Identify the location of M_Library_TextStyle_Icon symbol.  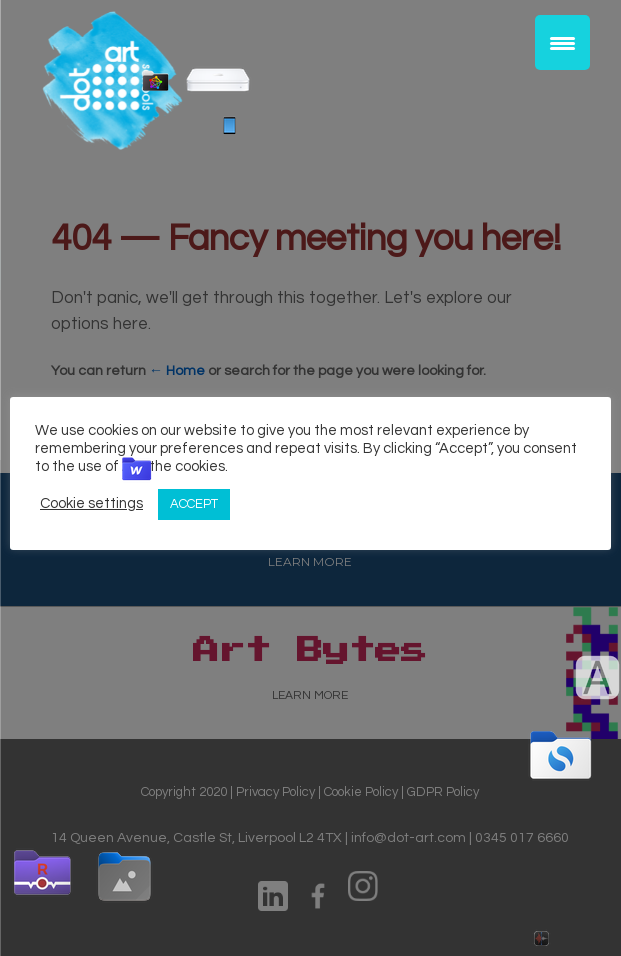
(597, 677).